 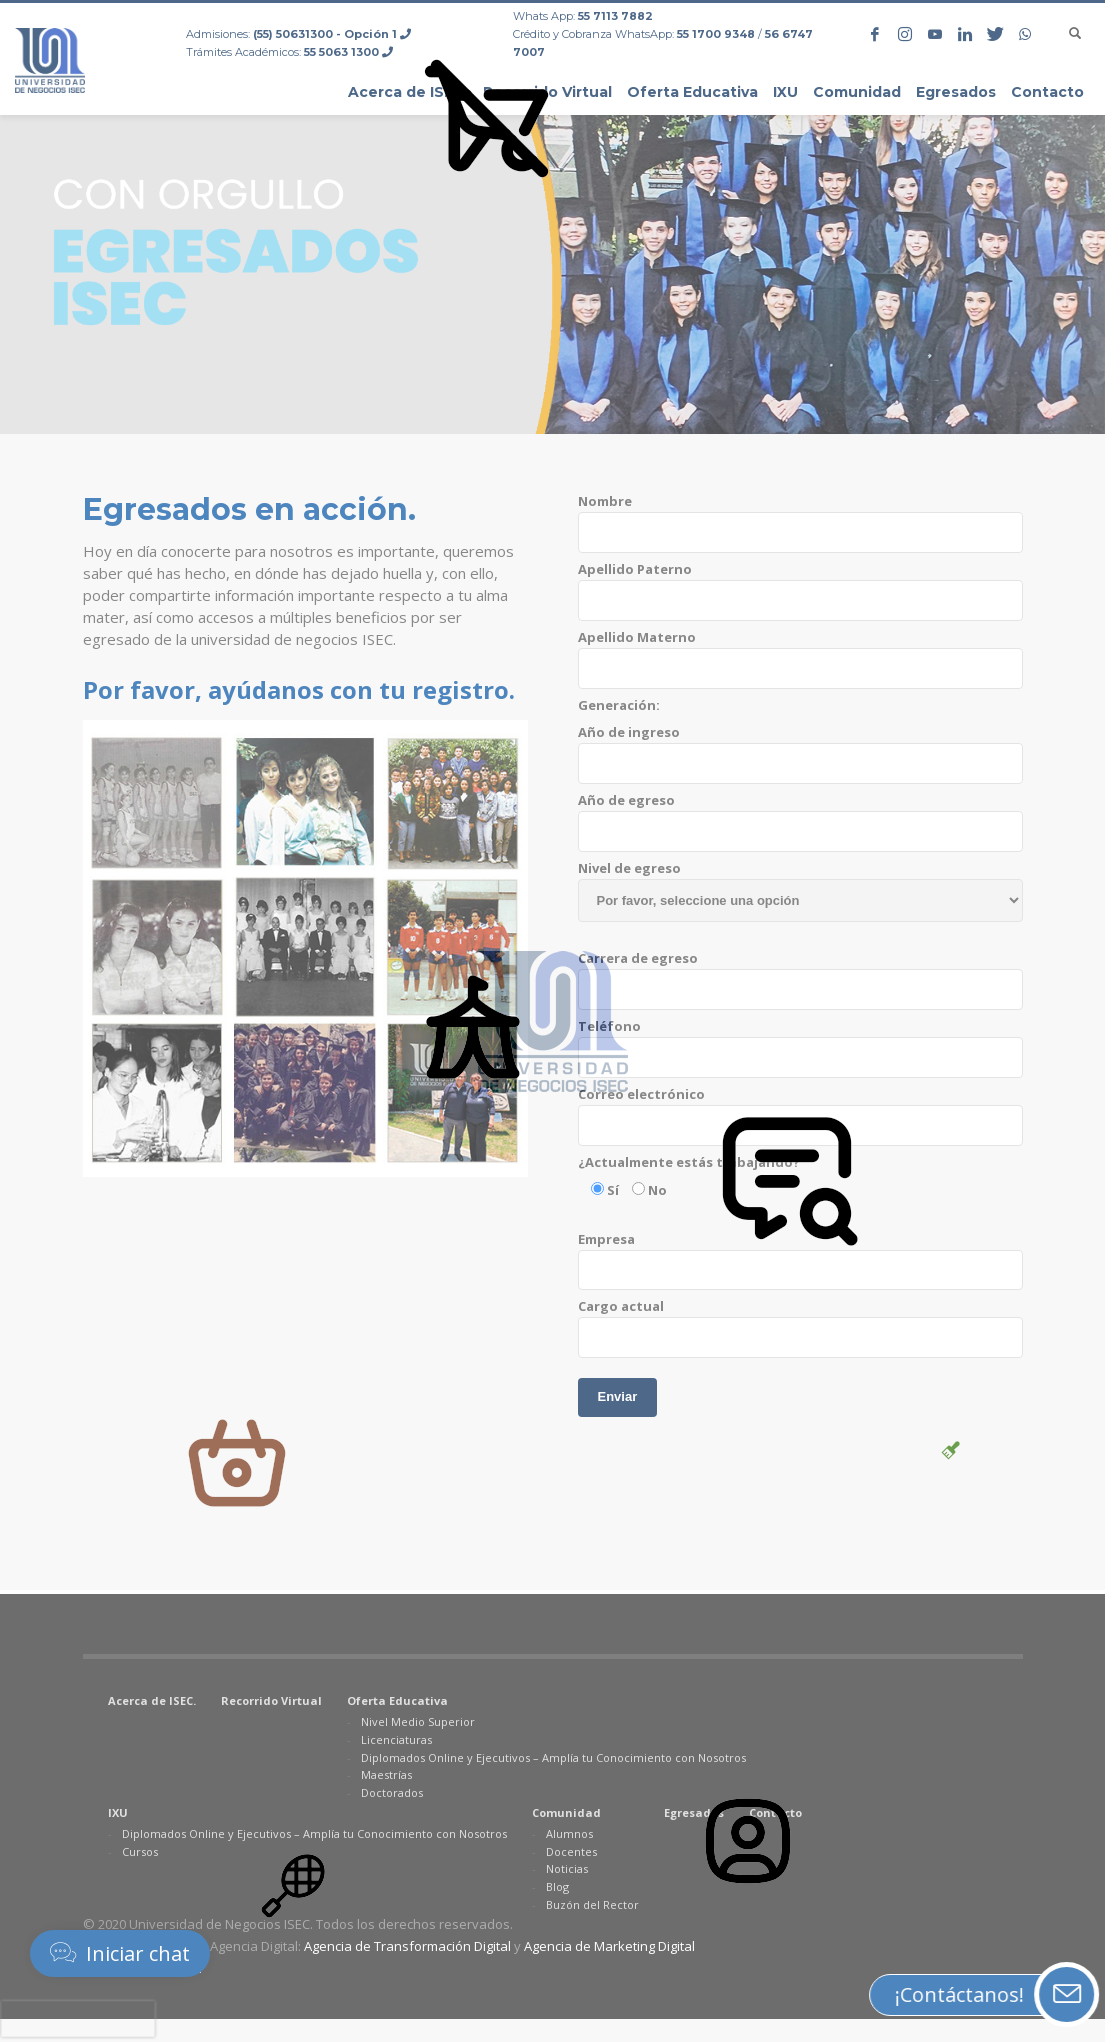 I want to click on access painting or drawing tools, so click(x=951, y=1450).